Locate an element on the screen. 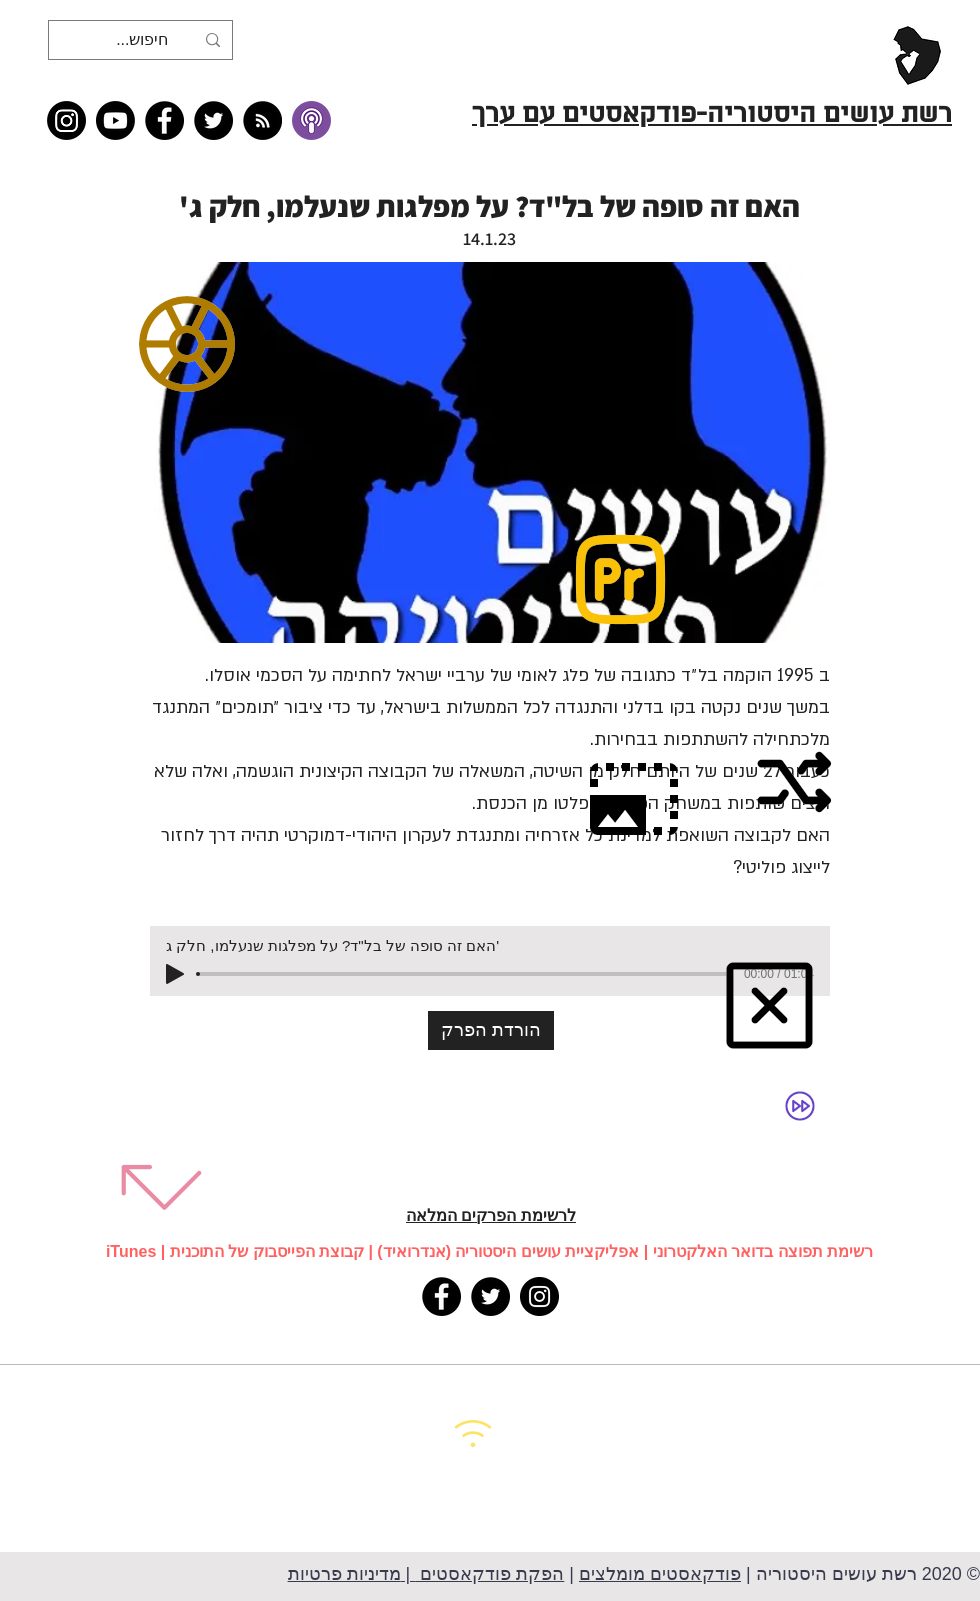  shuffle or randomize playlist order is located at coordinates (793, 782).